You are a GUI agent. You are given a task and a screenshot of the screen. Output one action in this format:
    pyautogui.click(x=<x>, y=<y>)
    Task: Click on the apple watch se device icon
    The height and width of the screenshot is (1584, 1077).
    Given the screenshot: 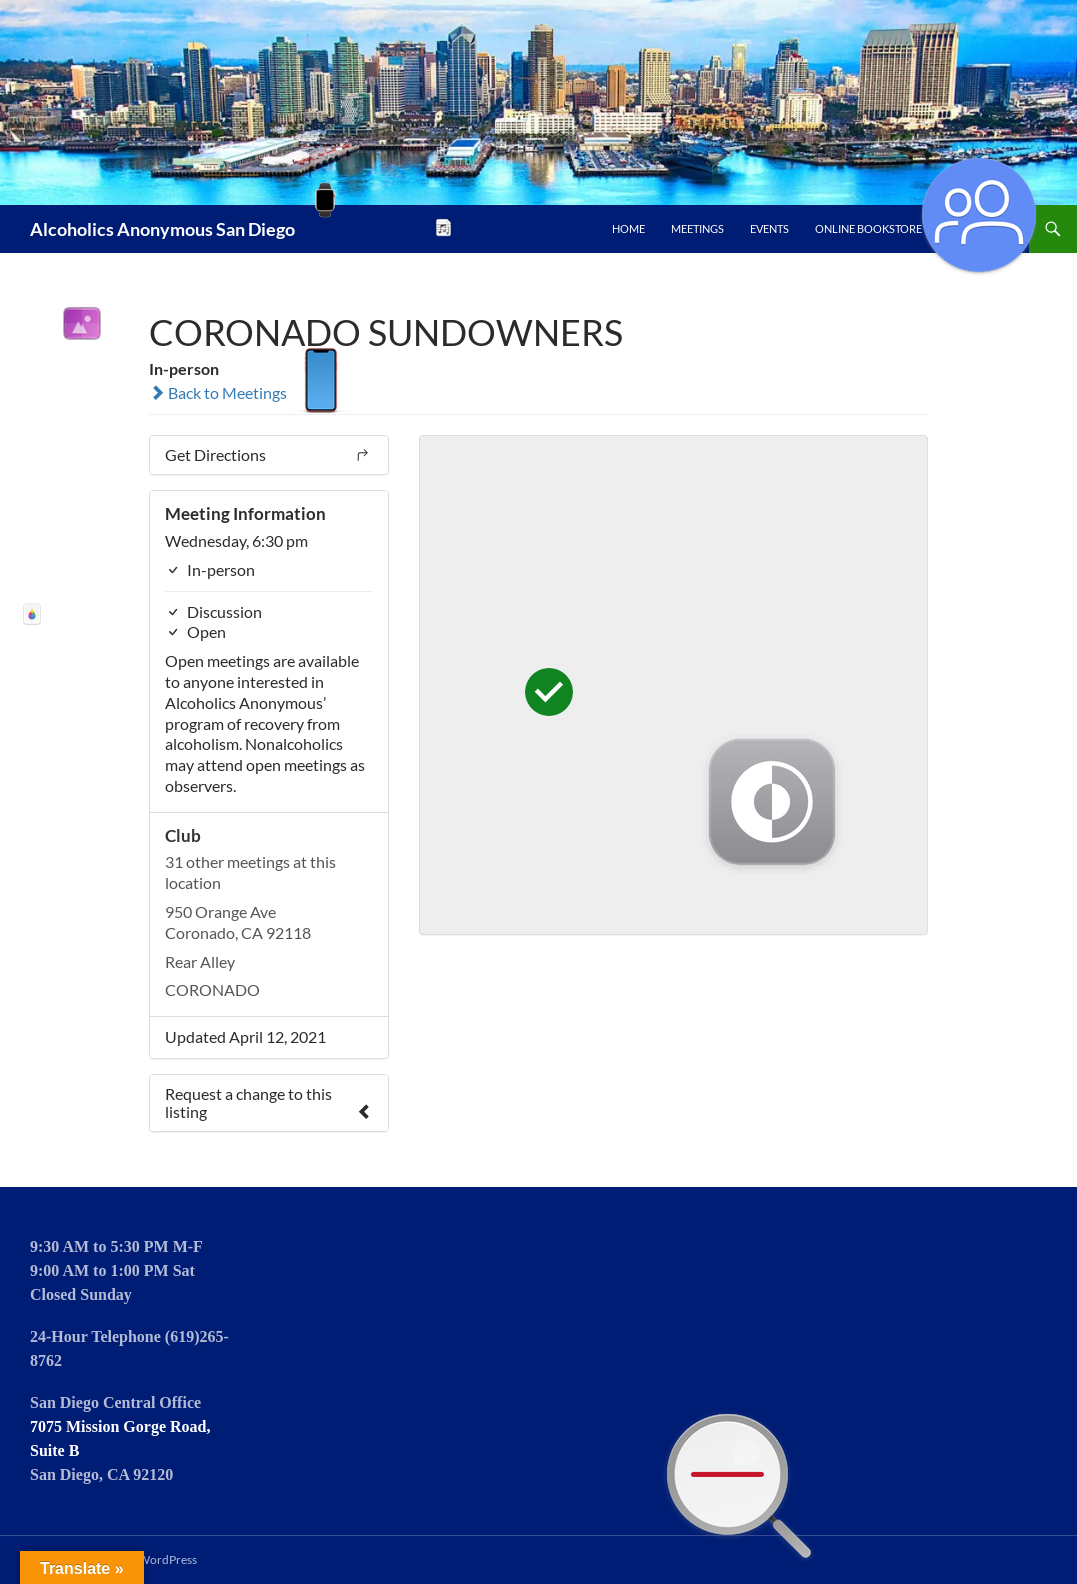 What is the action you would take?
    pyautogui.click(x=325, y=200)
    